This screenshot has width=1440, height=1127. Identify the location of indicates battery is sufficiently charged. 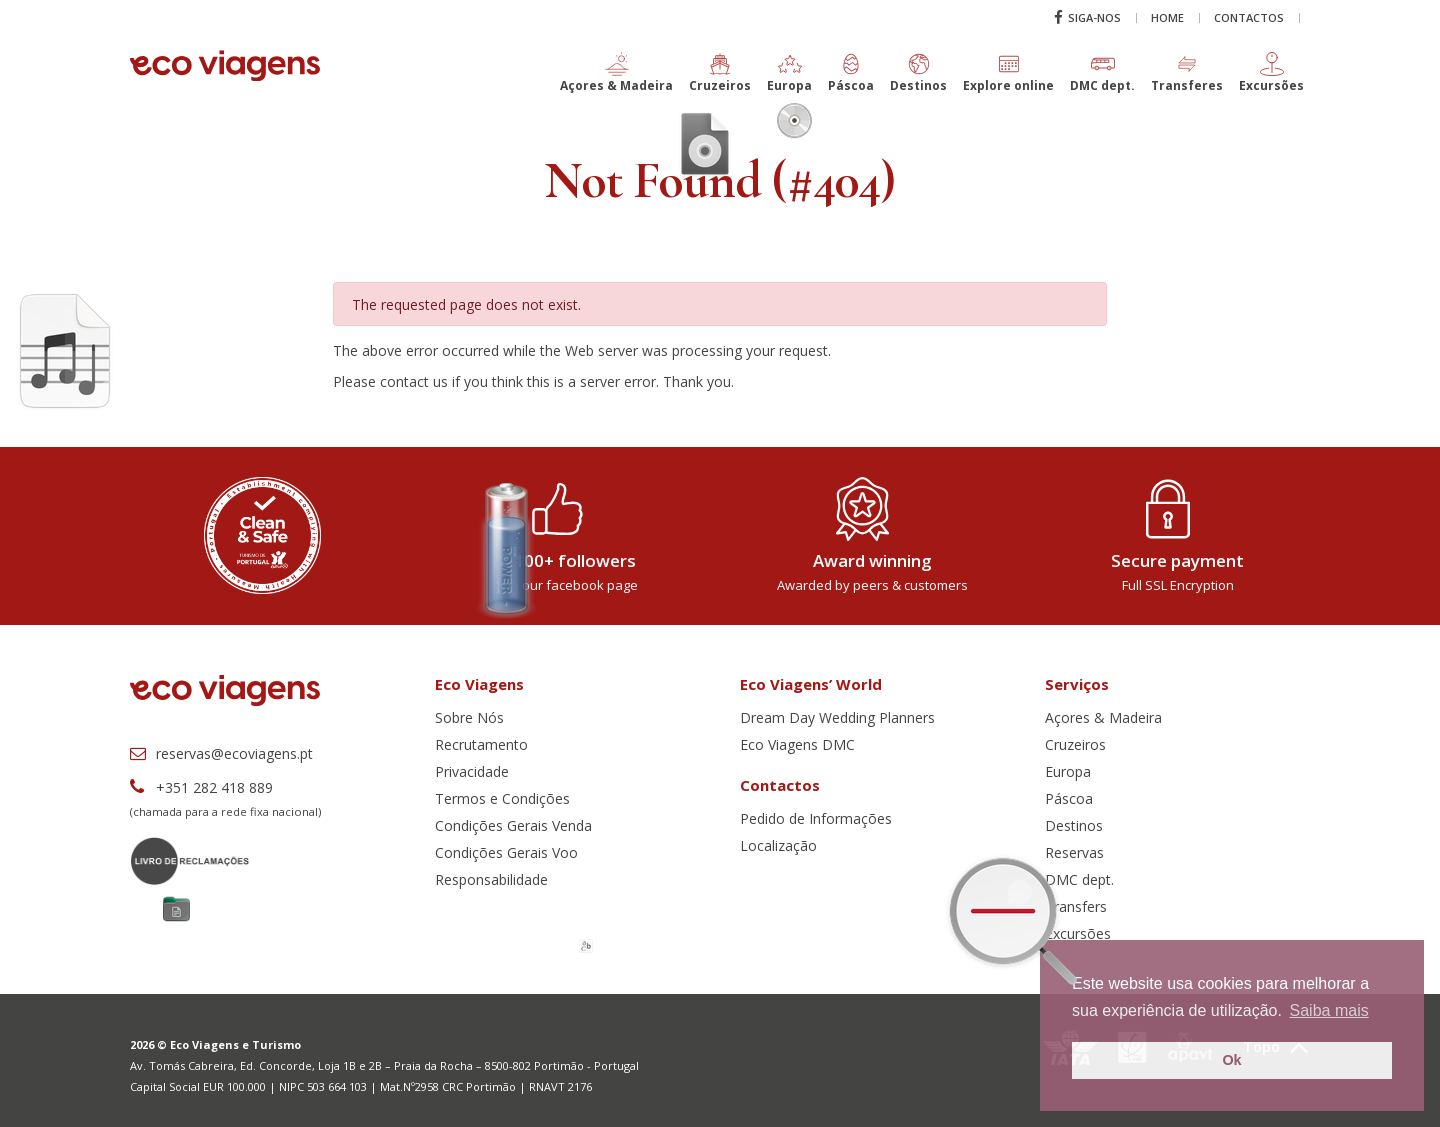
(506, 551).